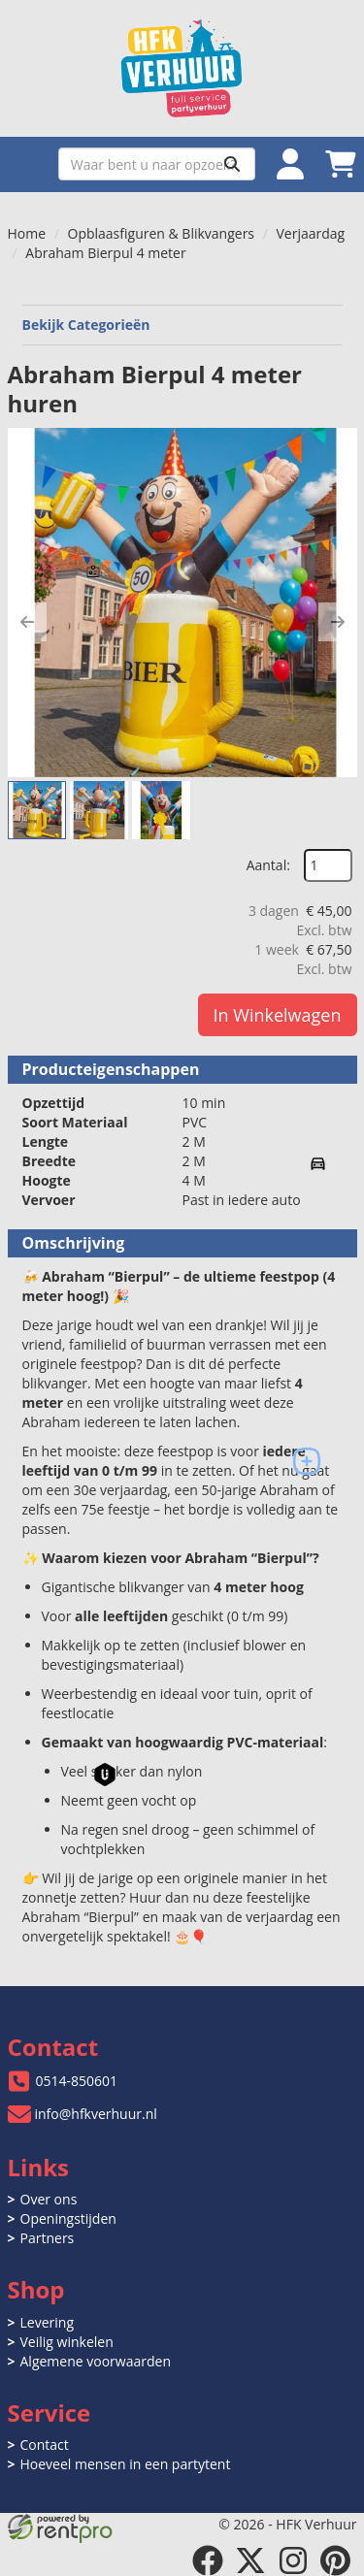 The height and width of the screenshot is (2576, 364). What do you see at coordinates (307, 1461) in the screenshot?
I see `add a new item` at bounding box center [307, 1461].